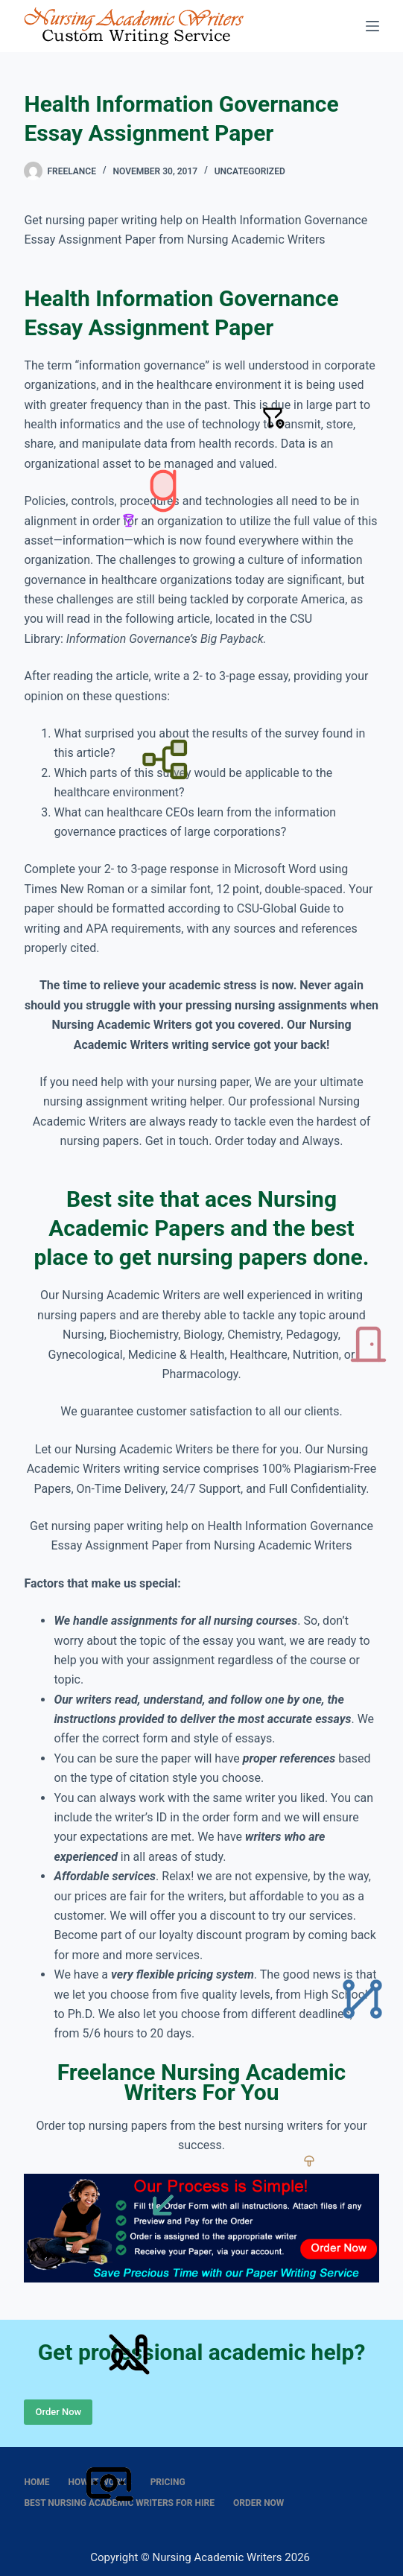 The height and width of the screenshot is (2576, 403). I want to click on navigate to the bottom-left corner, so click(163, 2205).